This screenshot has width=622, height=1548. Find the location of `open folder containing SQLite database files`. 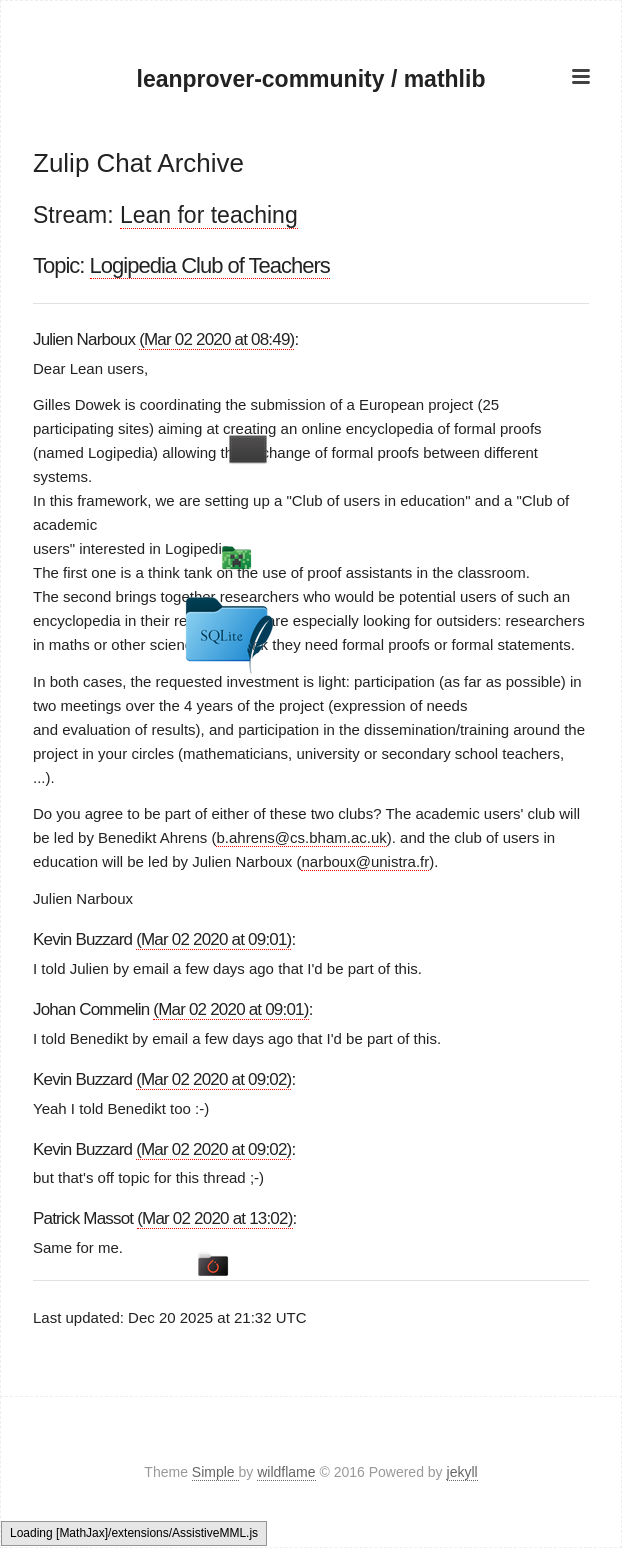

open folder containing SQLite database files is located at coordinates (226, 631).